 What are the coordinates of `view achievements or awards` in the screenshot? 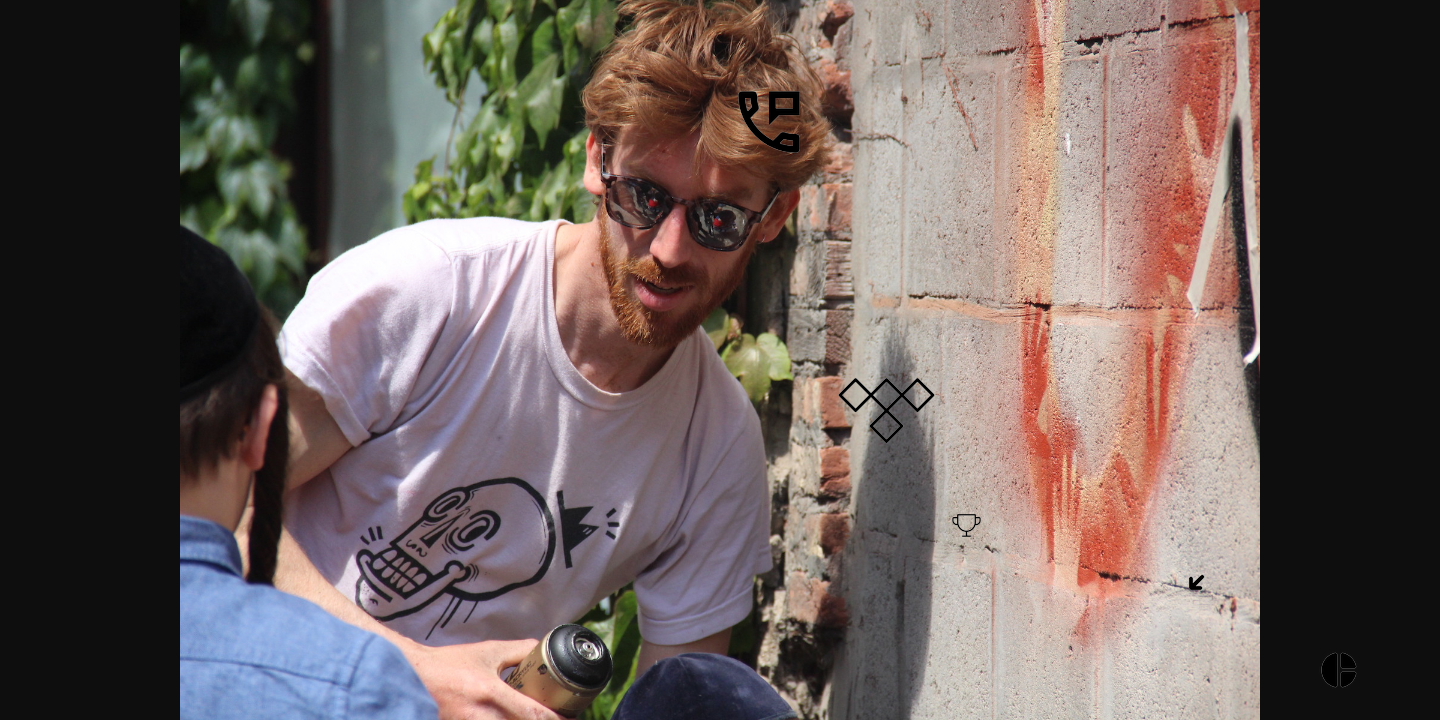 It's located at (966, 524).